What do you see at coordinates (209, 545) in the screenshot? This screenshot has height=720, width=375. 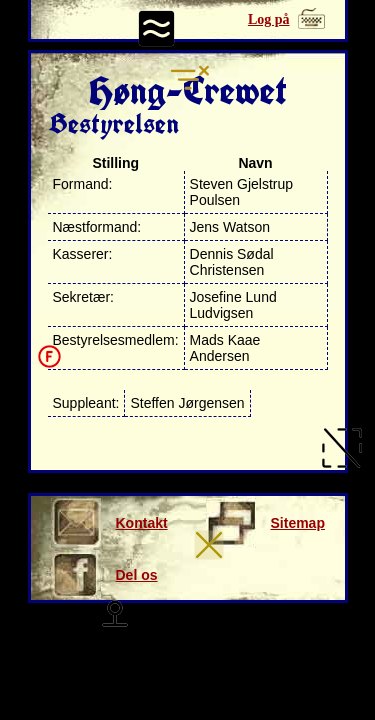 I see `close the current window or dialog` at bounding box center [209, 545].